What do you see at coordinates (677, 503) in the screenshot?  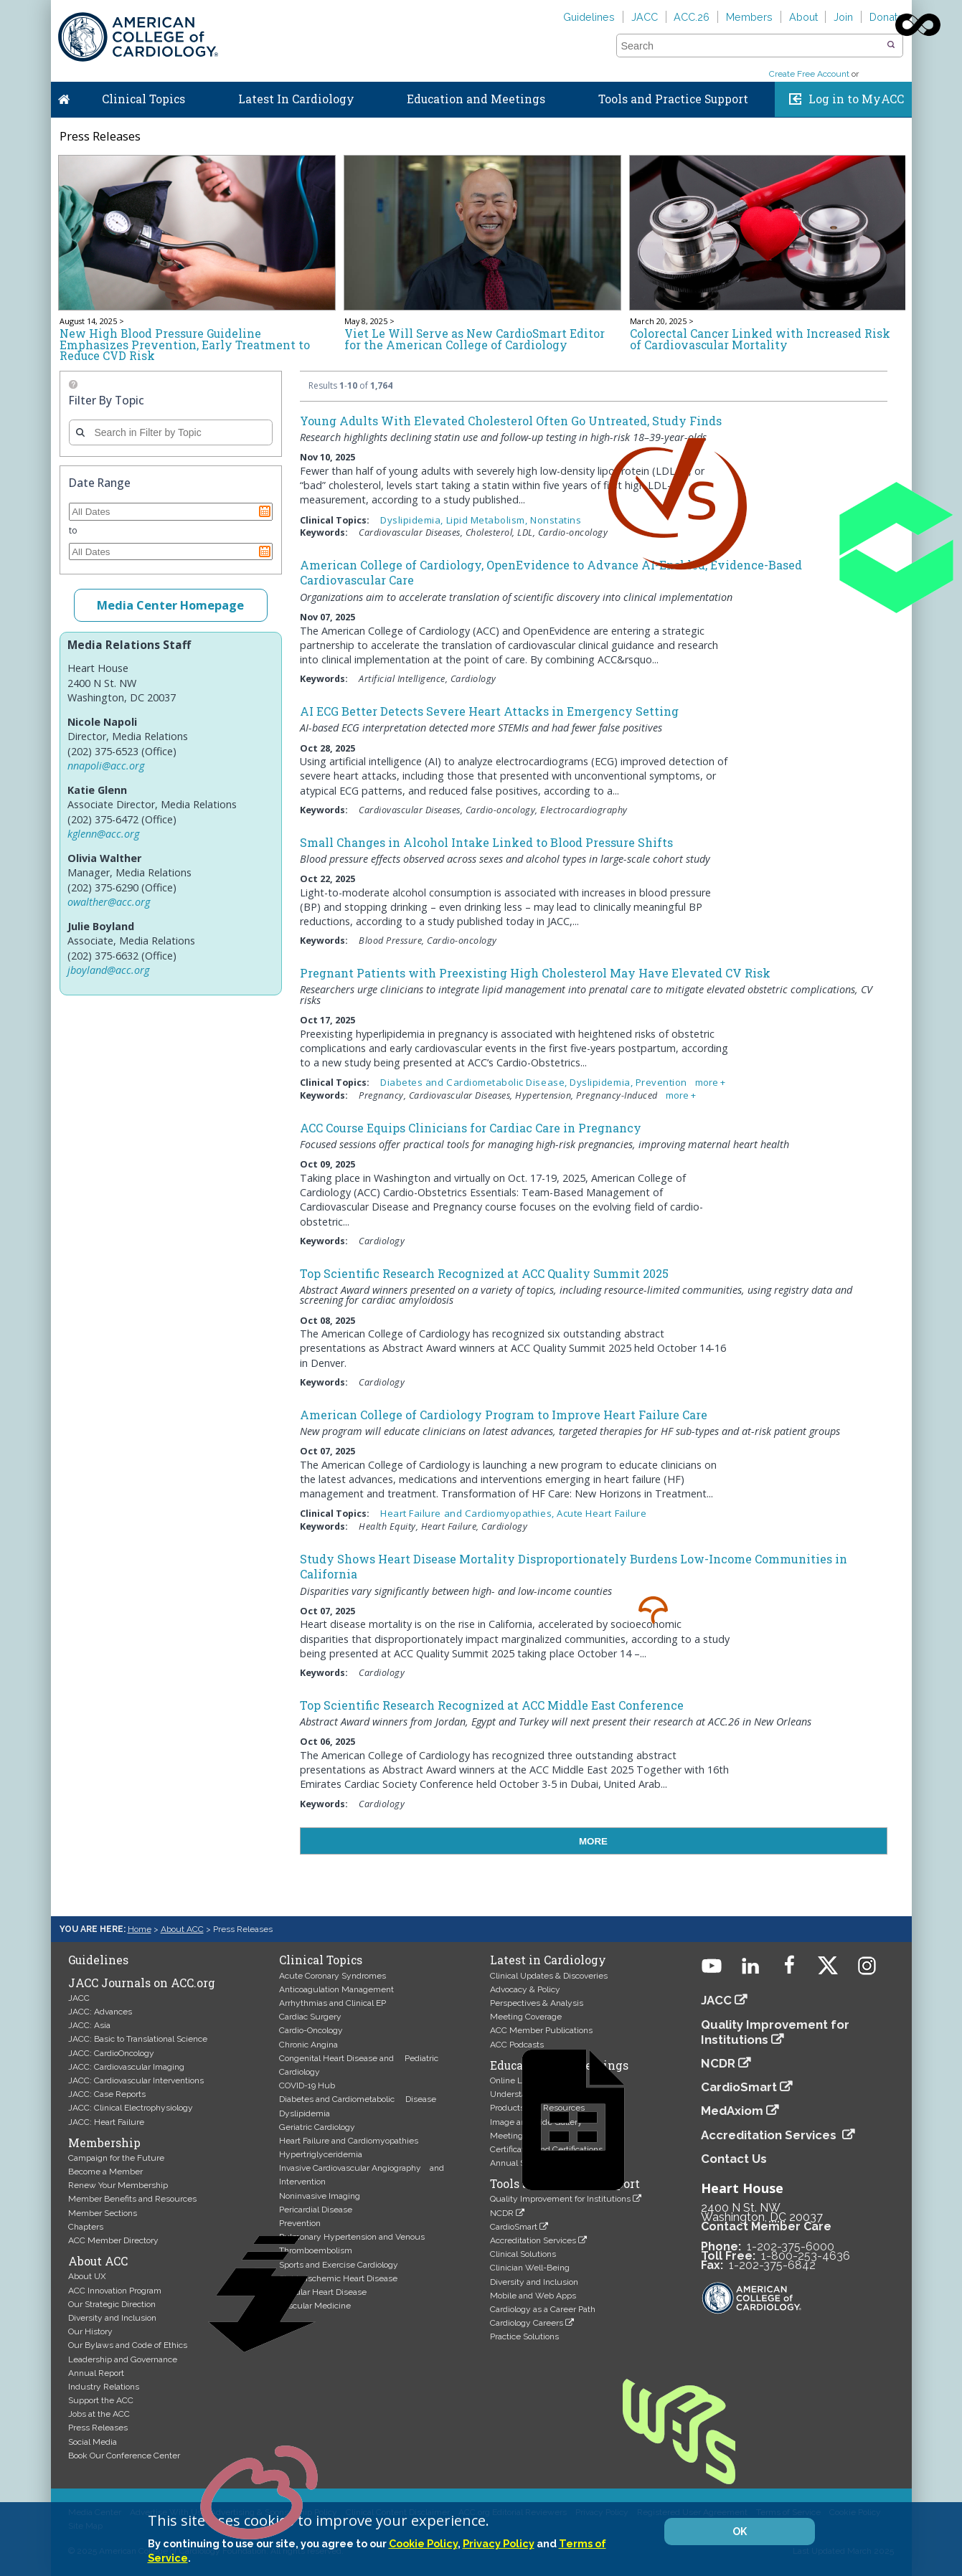 I see `codeceptjs testing framework logo` at bounding box center [677, 503].